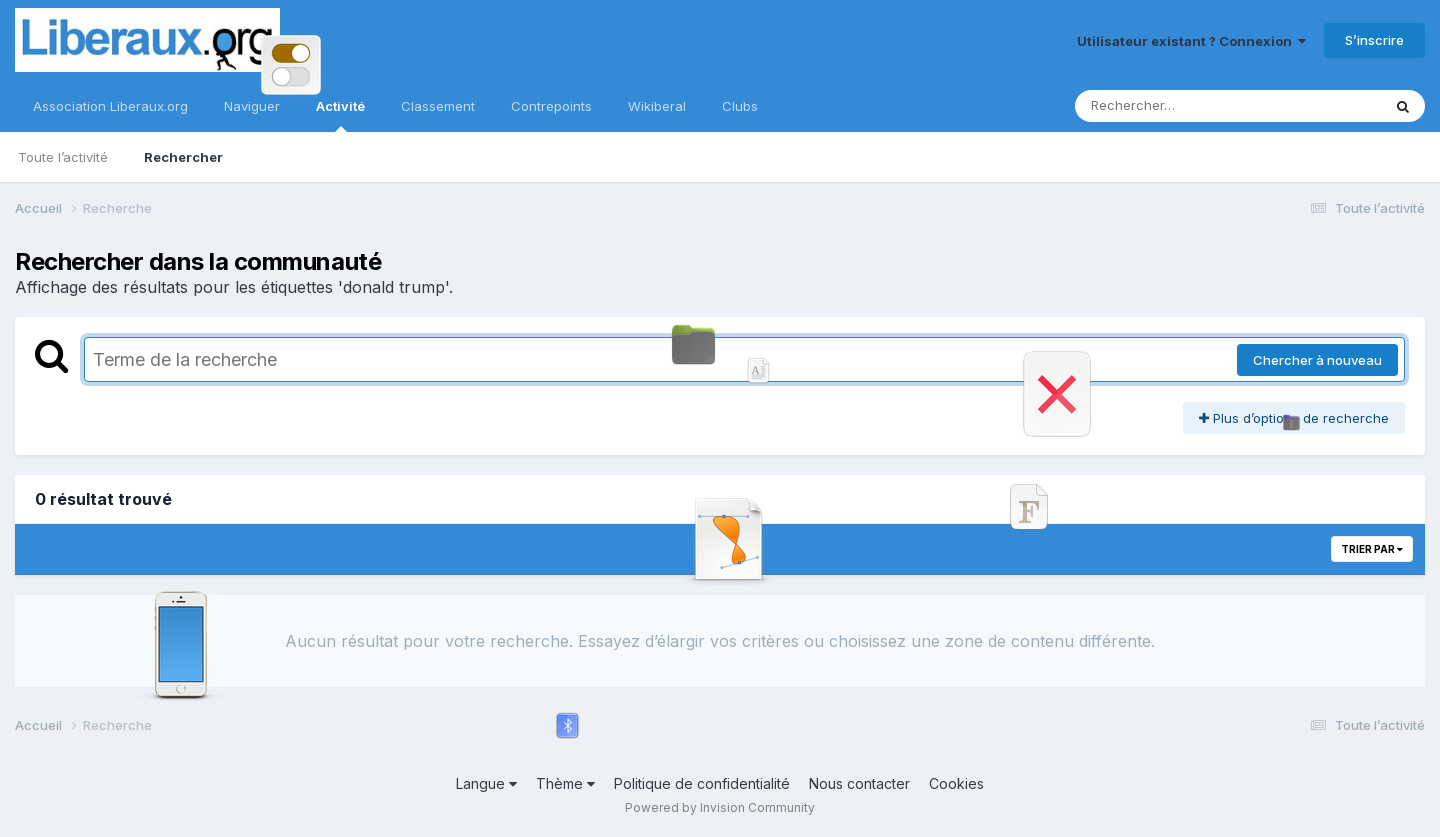 This screenshot has height=837, width=1440. What do you see at coordinates (1291, 422) in the screenshot?
I see `open your downloads folder` at bounding box center [1291, 422].